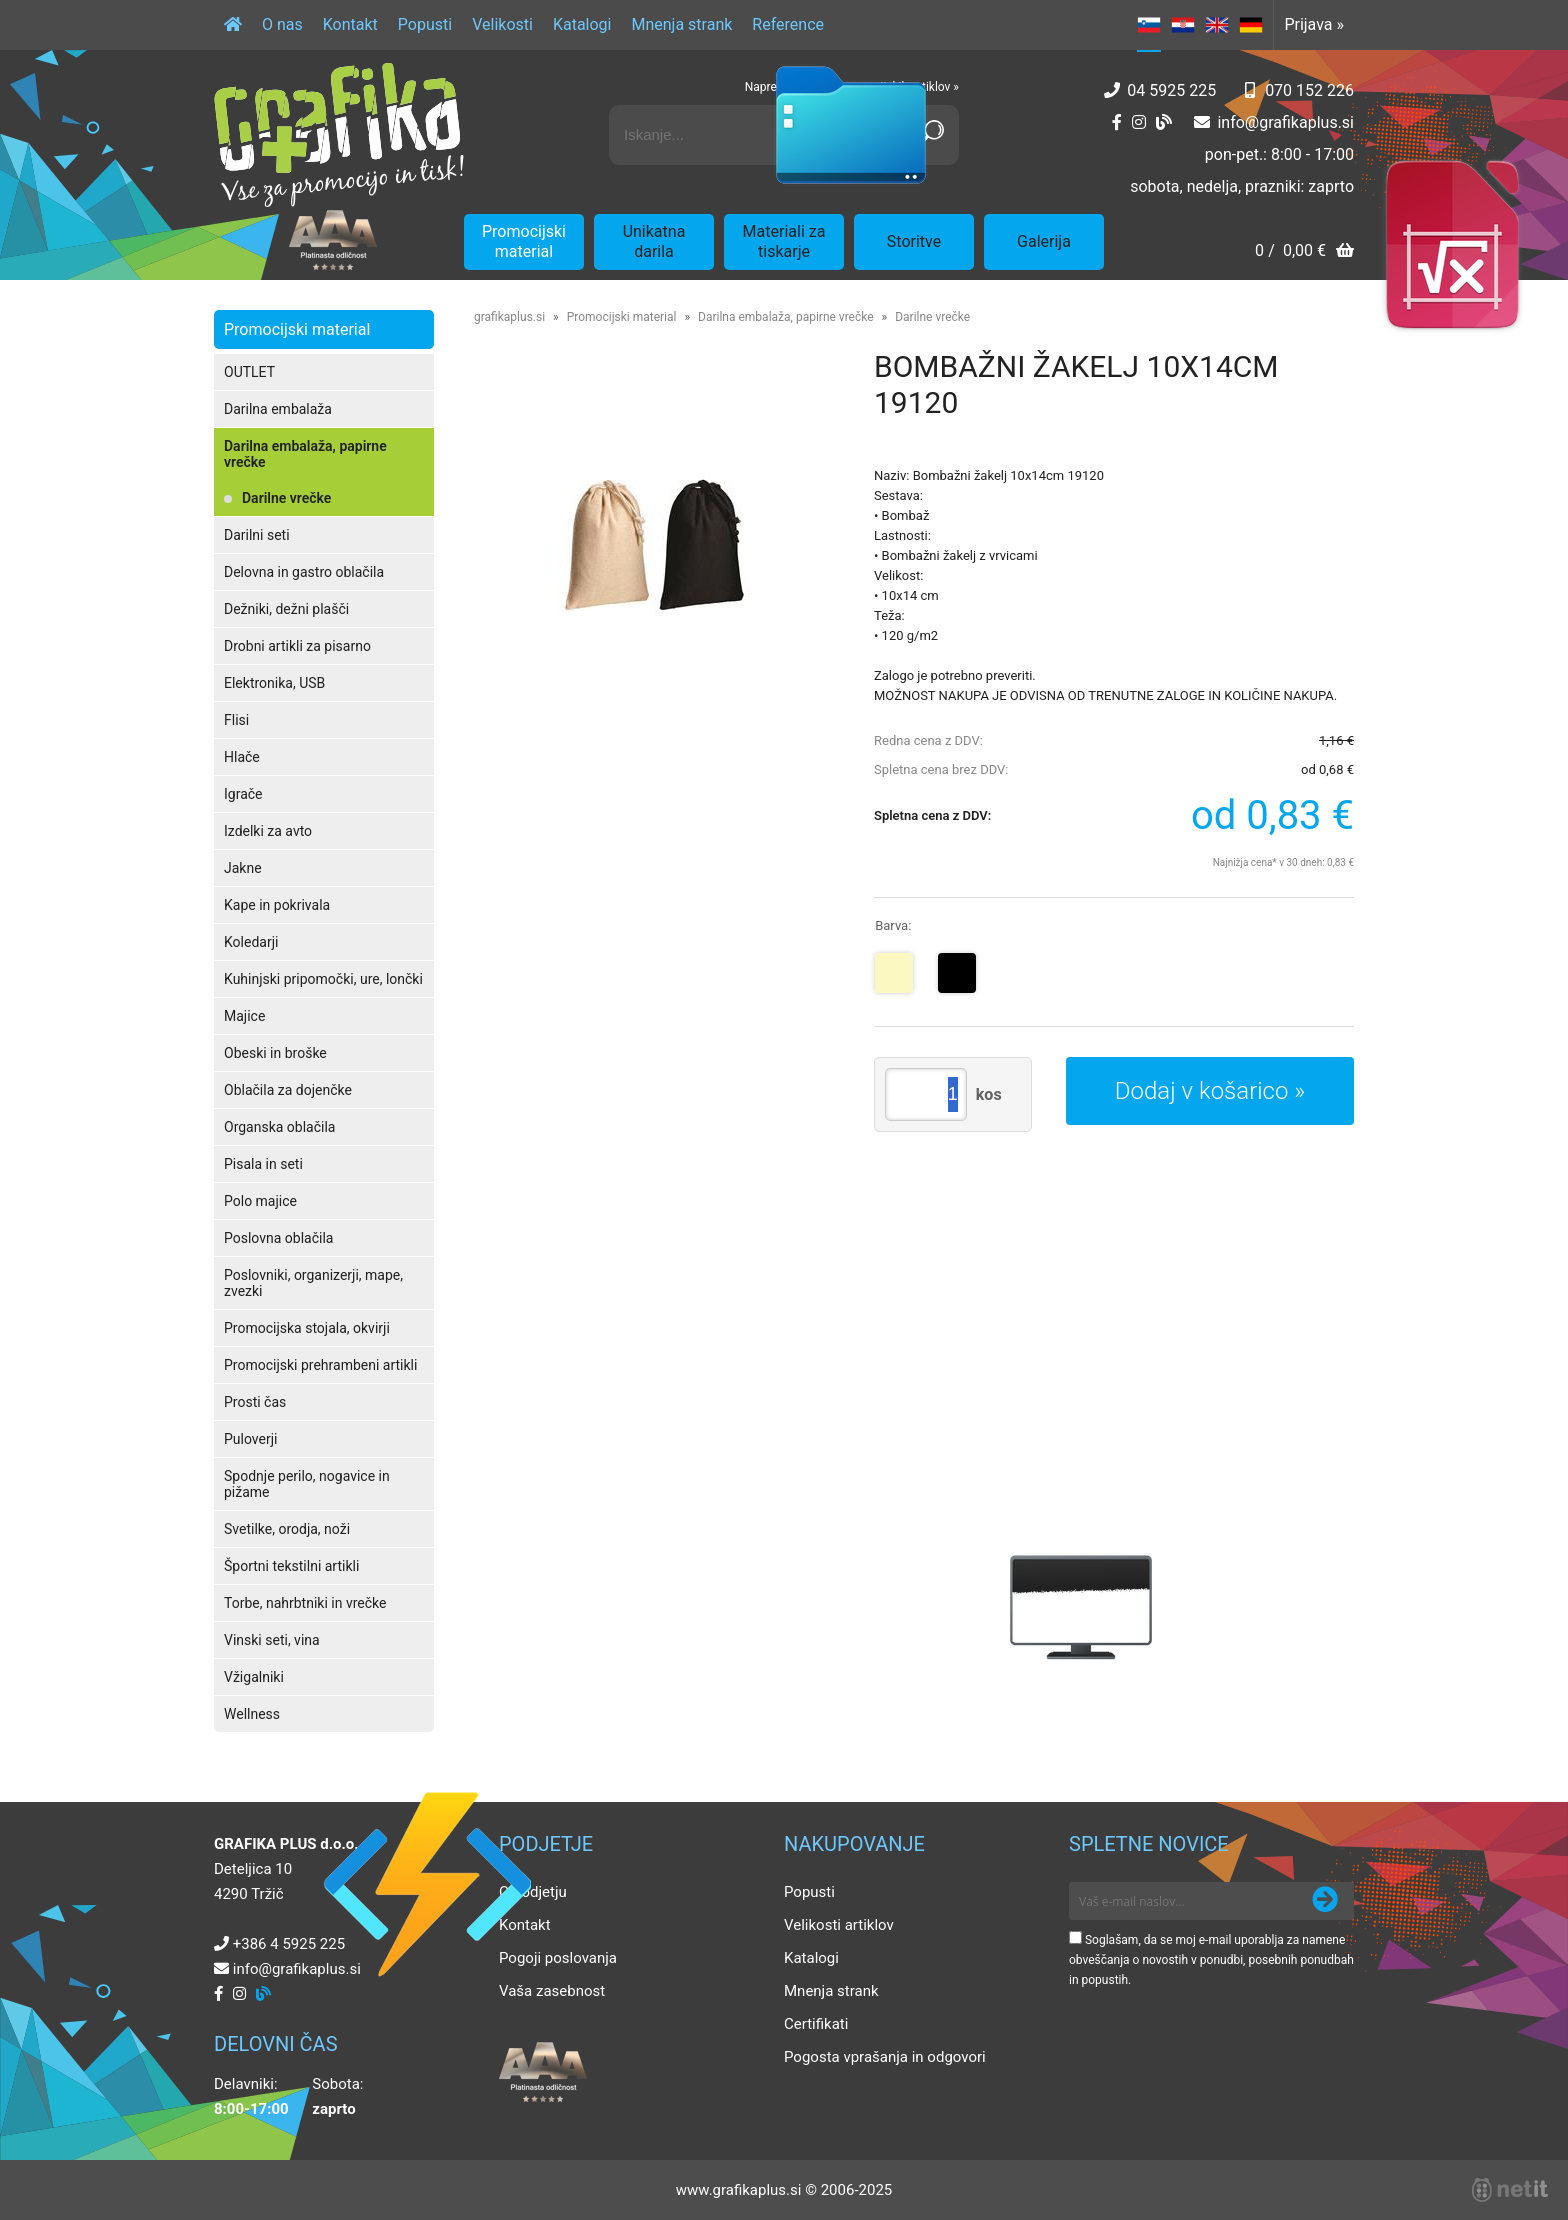  Describe the element at coordinates (1452, 244) in the screenshot. I see `open LibreOffice Math formula editor` at that location.